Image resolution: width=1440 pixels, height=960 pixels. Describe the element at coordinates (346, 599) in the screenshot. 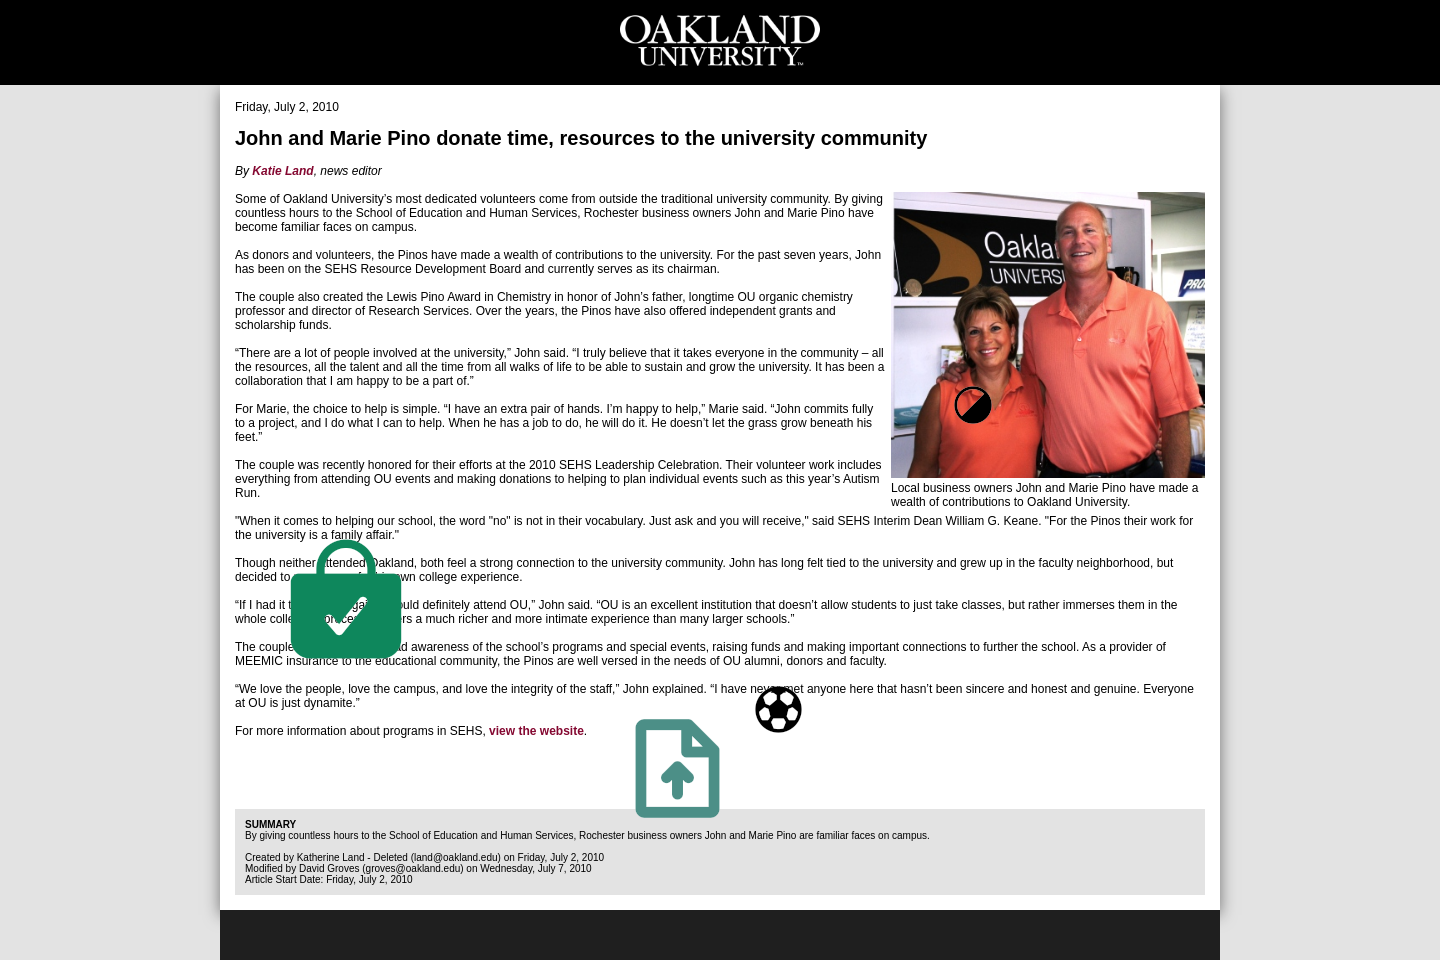

I see `purchase completed successfully` at that location.